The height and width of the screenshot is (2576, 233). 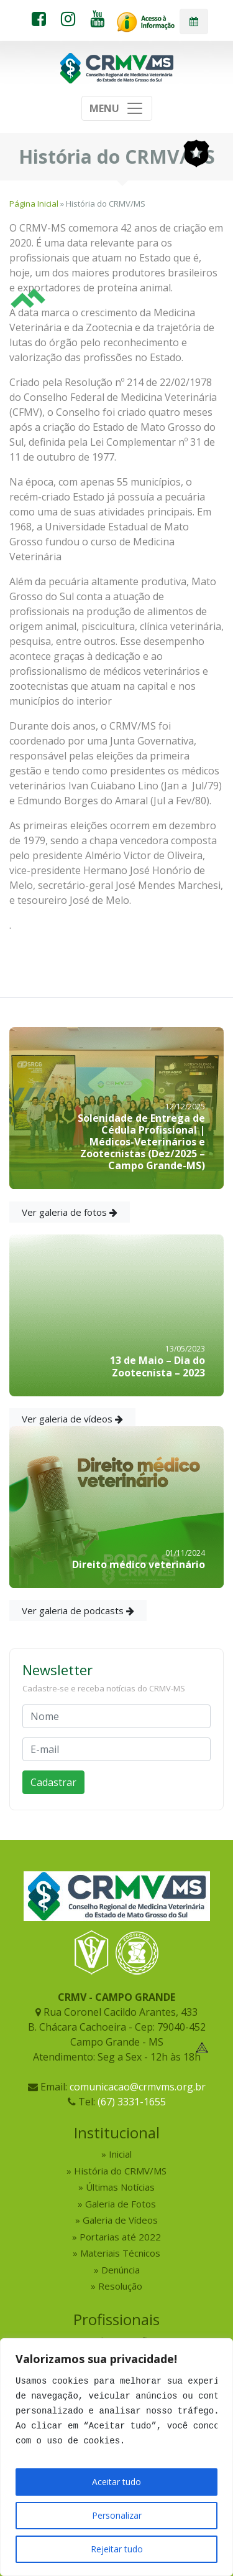 What do you see at coordinates (196, 153) in the screenshot?
I see `indicates law enforcement or security-related content` at bounding box center [196, 153].